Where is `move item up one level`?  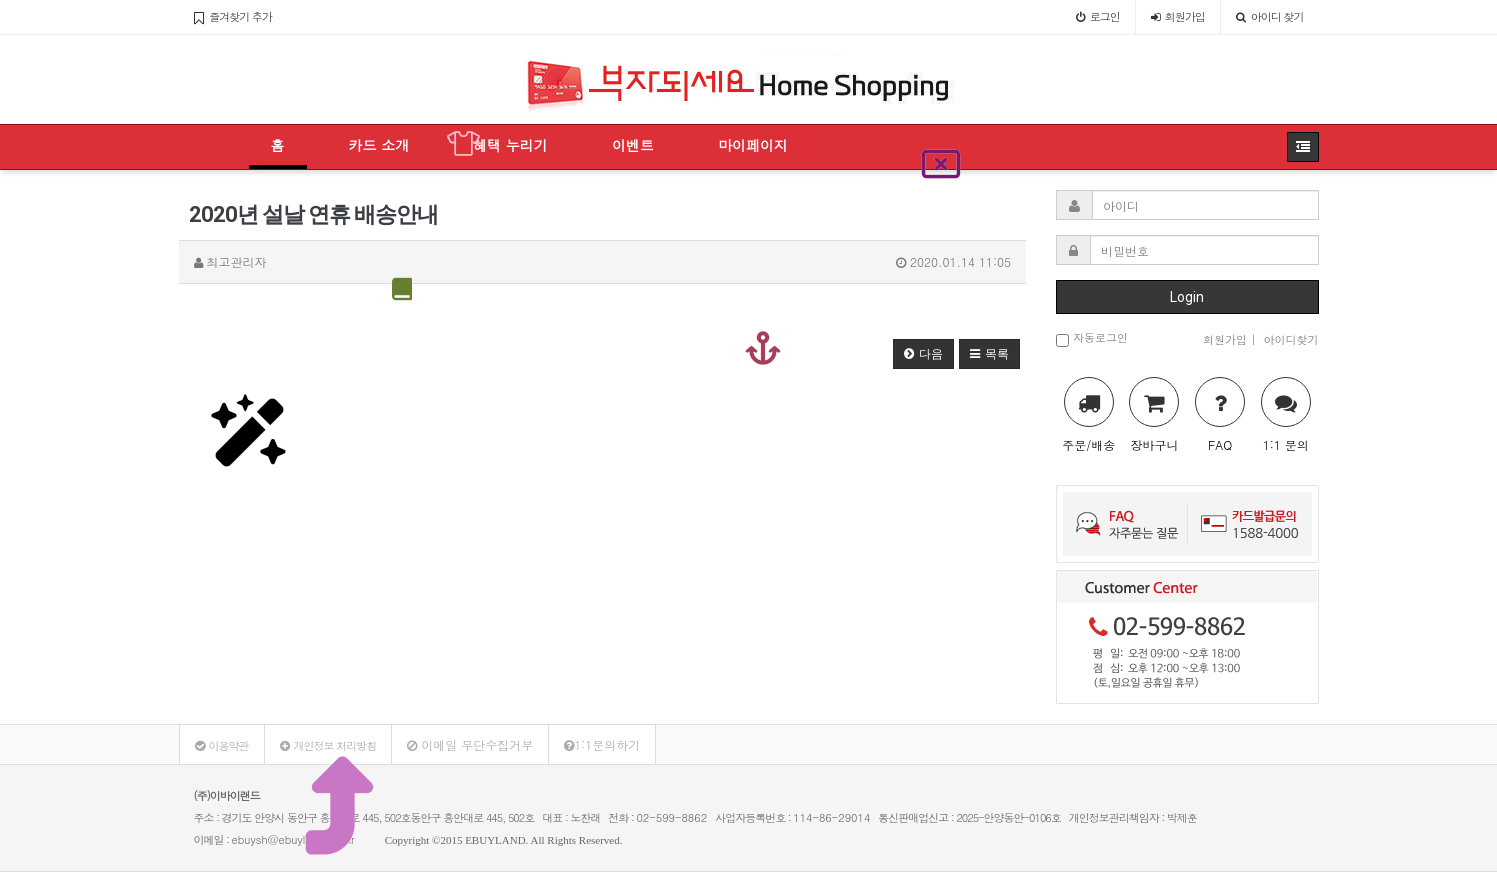 move item up one level is located at coordinates (342, 805).